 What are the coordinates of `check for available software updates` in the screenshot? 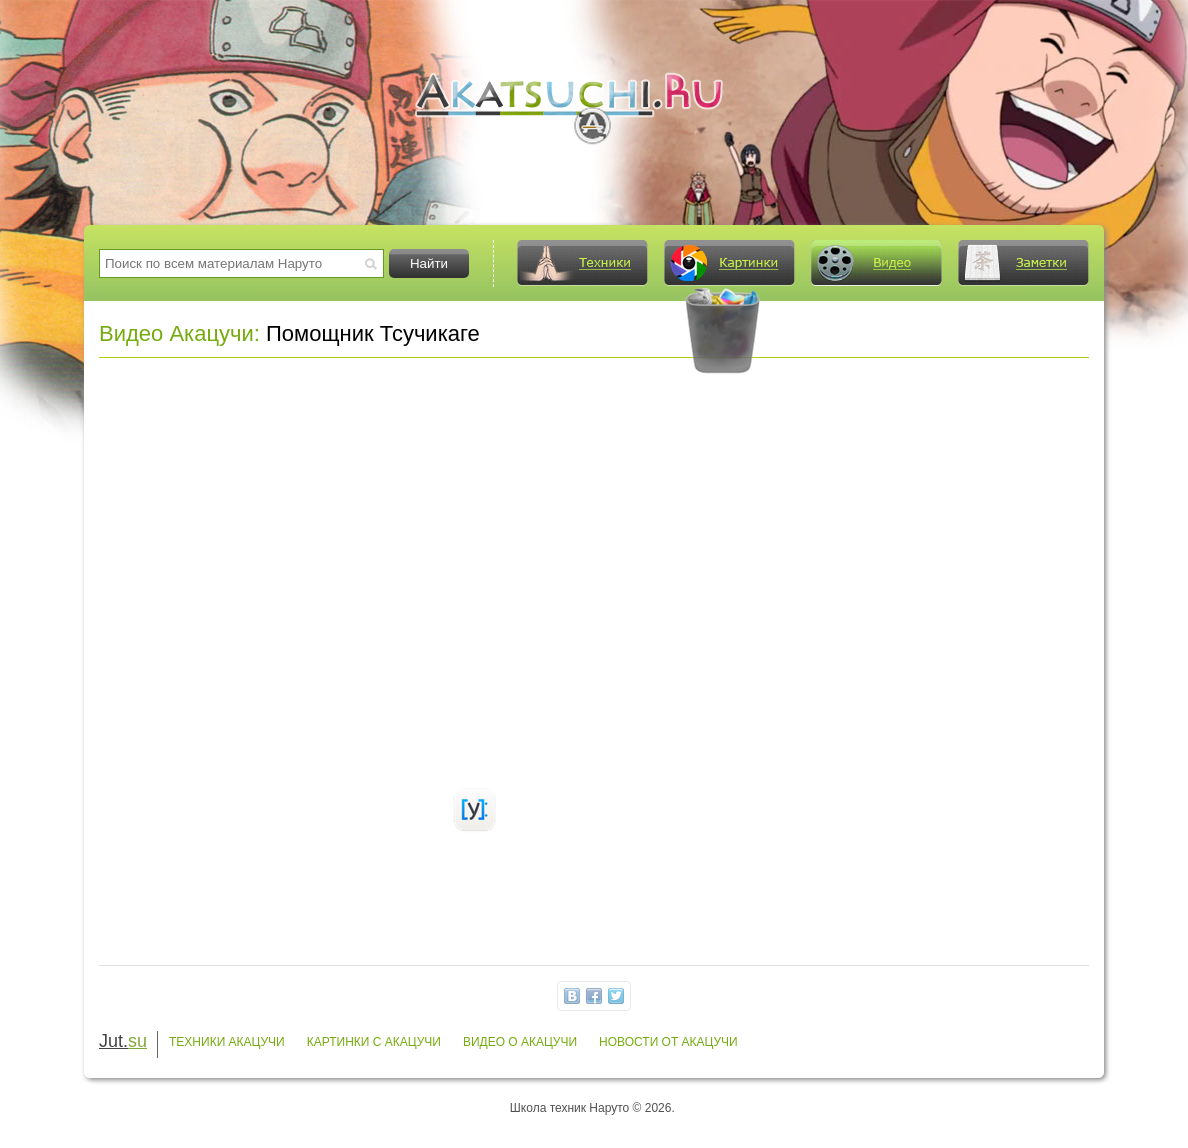 It's located at (592, 125).